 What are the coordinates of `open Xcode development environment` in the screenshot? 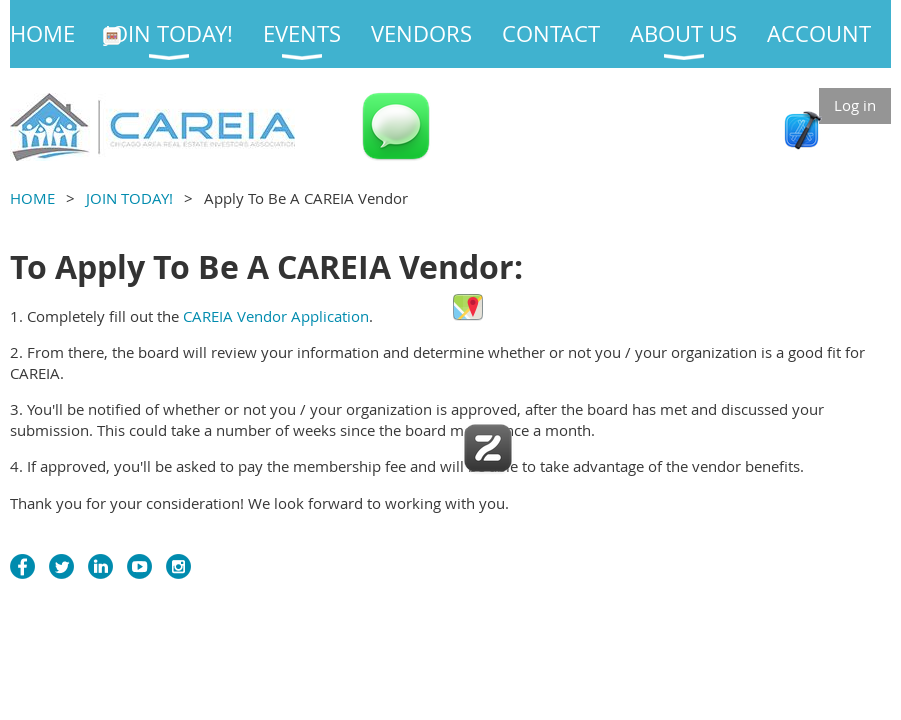 It's located at (801, 130).